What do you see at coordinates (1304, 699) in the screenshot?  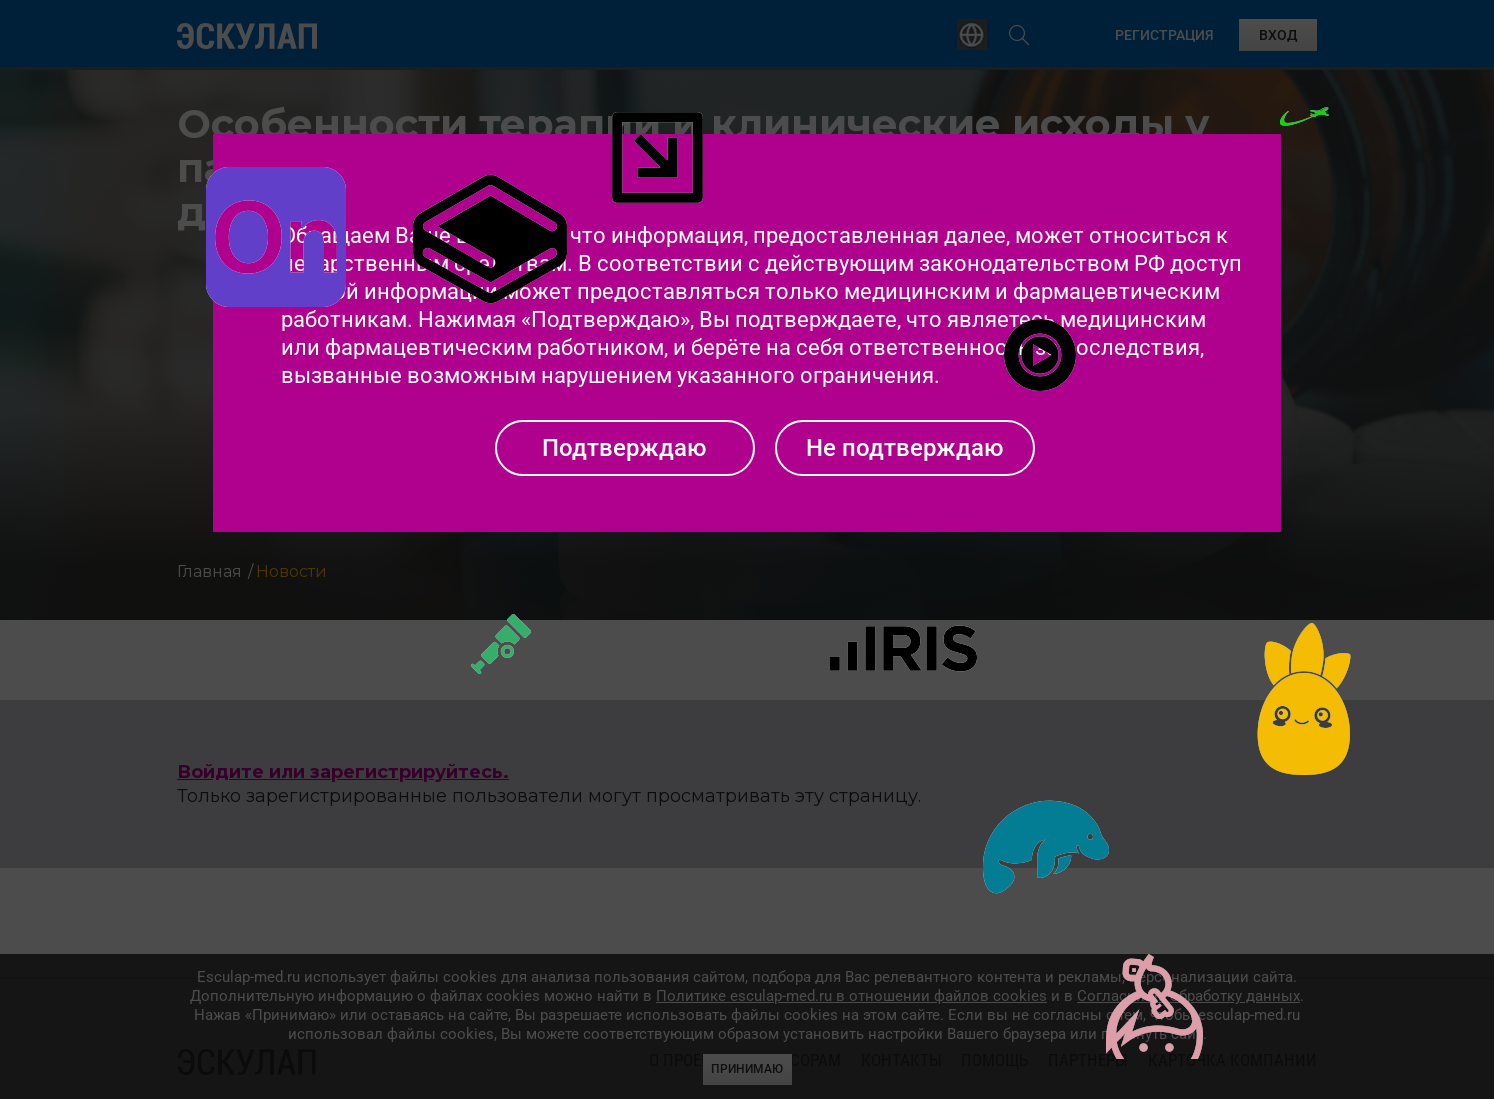 I see `pinia state management library logo` at bounding box center [1304, 699].